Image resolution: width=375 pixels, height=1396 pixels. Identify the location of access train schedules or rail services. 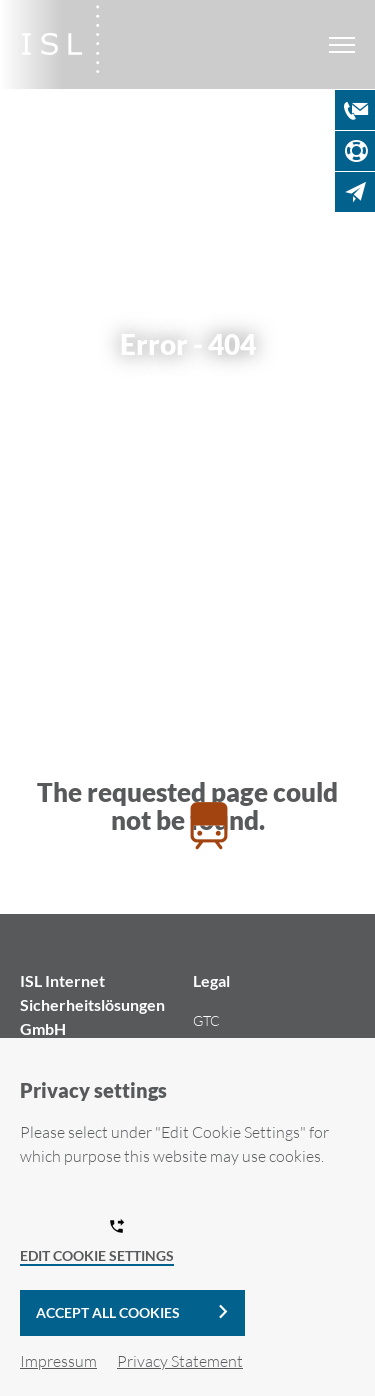
(209, 824).